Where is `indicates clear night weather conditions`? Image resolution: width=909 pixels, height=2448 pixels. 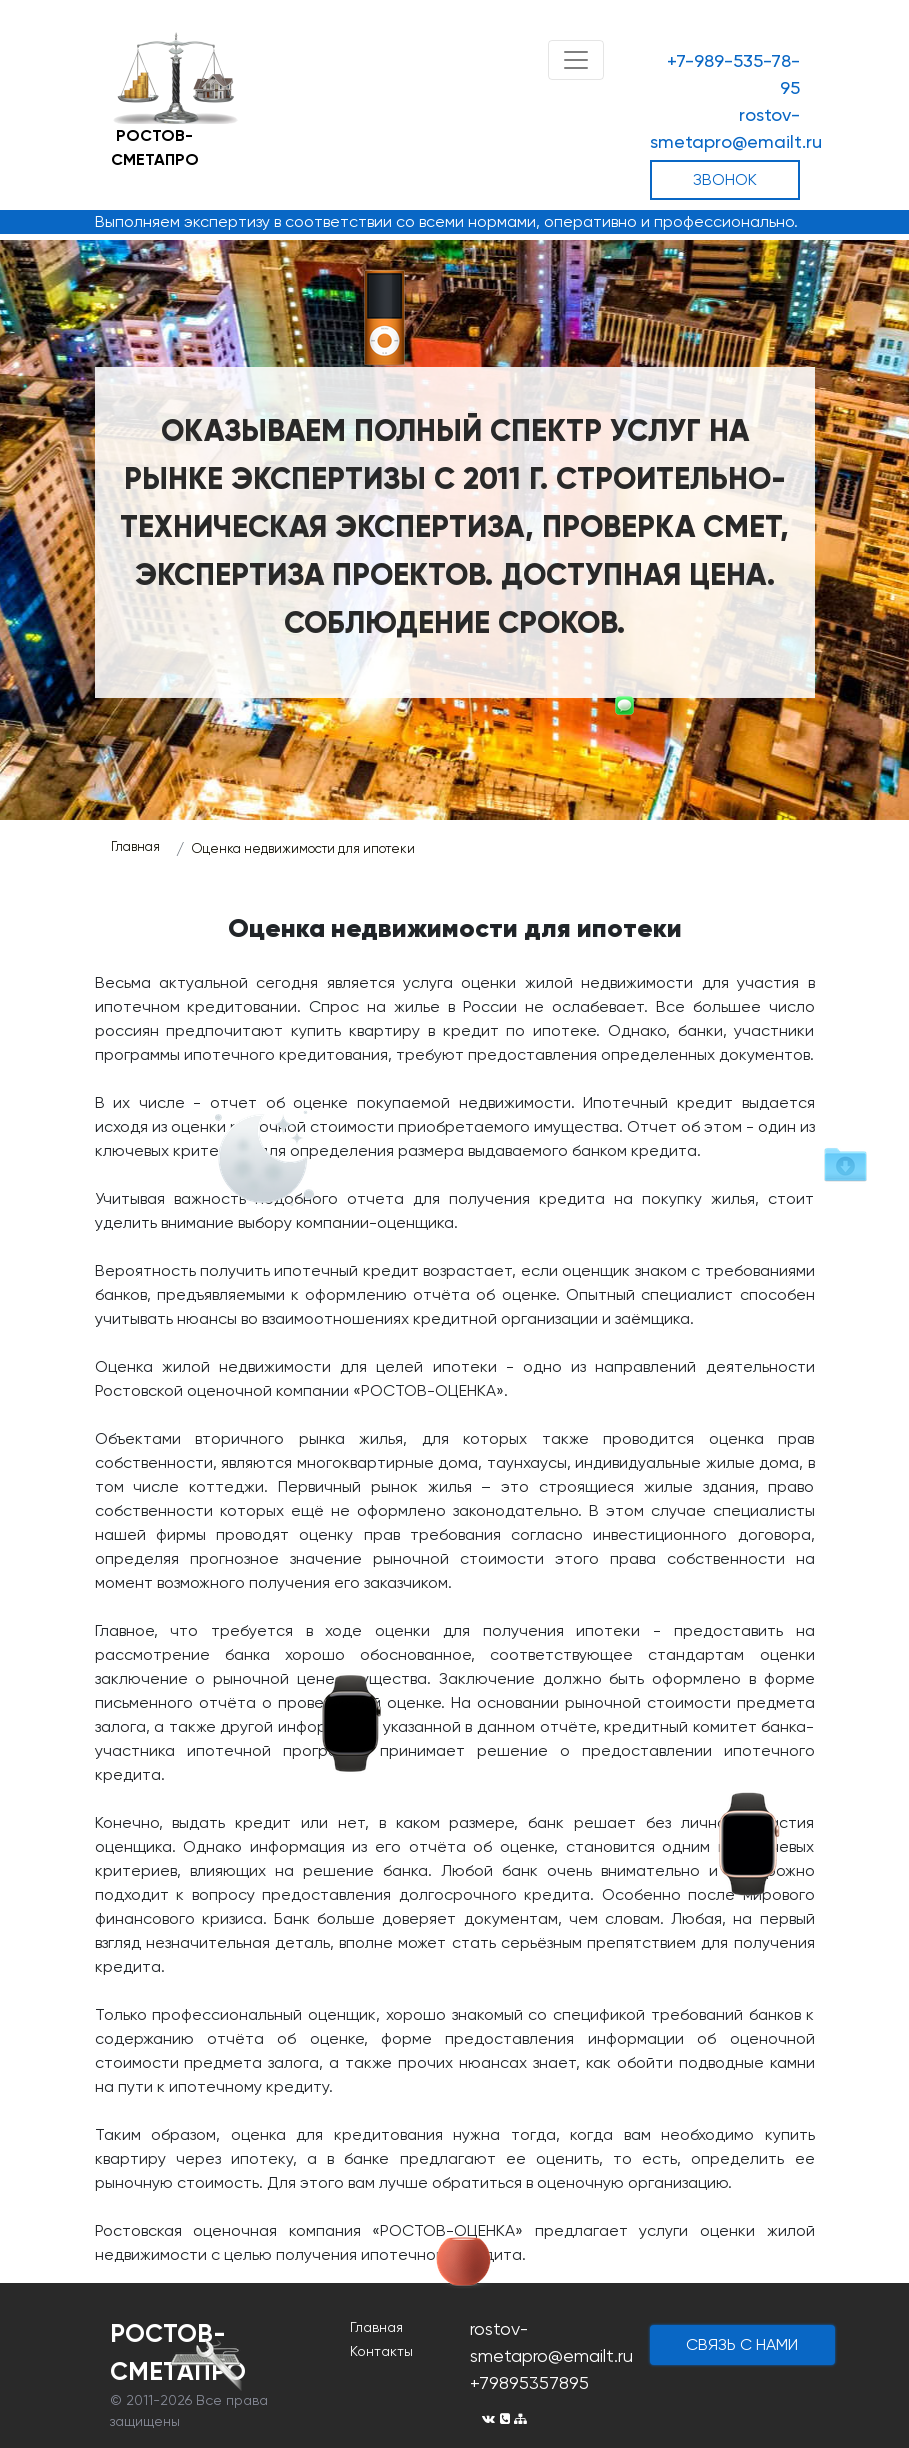 indicates clear night weather conditions is located at coordinates (264, 1158).